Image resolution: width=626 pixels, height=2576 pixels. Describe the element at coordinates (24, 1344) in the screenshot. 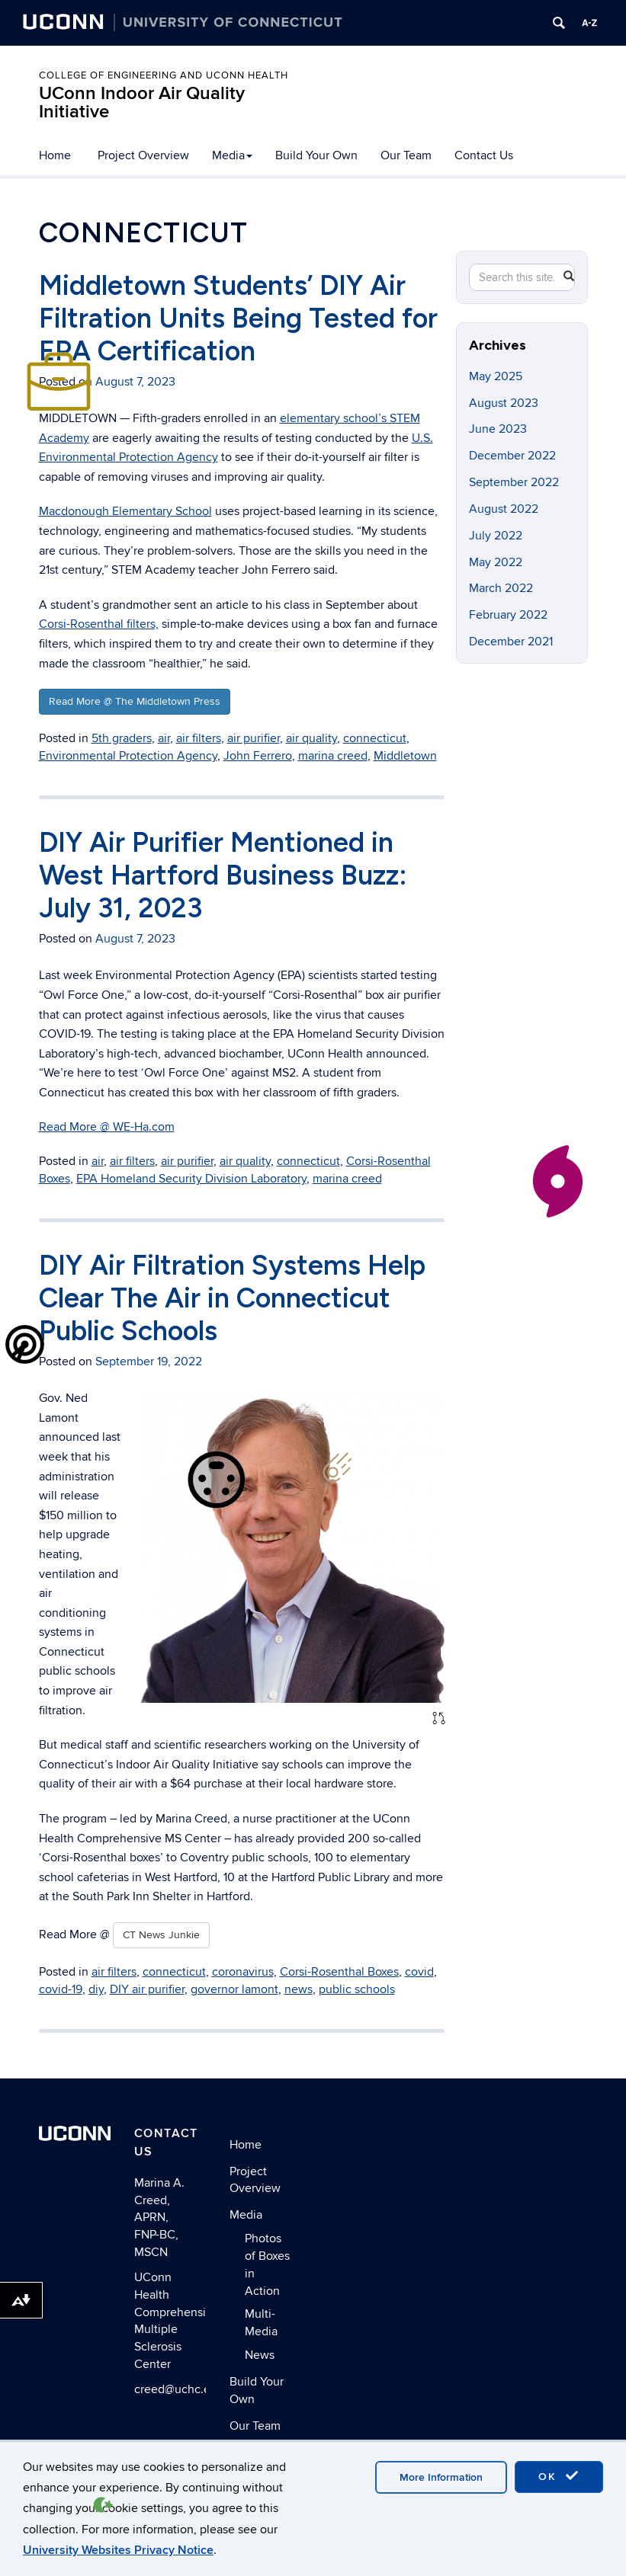

I see `open Flightradar24 app` at that location.